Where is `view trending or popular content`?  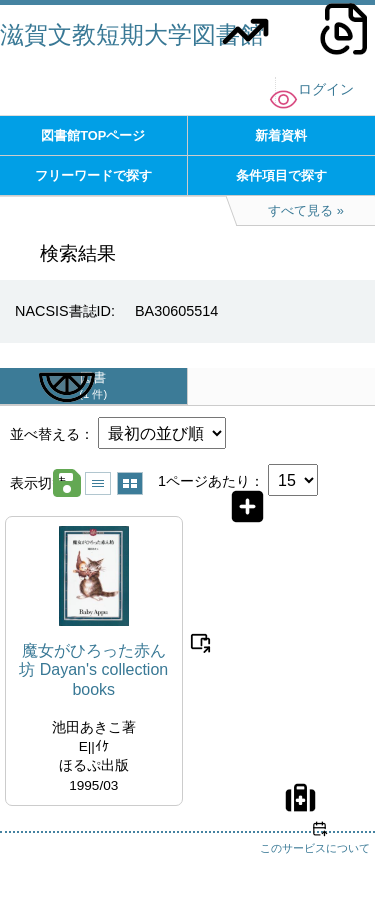
view trending or popular content is located at coordinates (245, 31).